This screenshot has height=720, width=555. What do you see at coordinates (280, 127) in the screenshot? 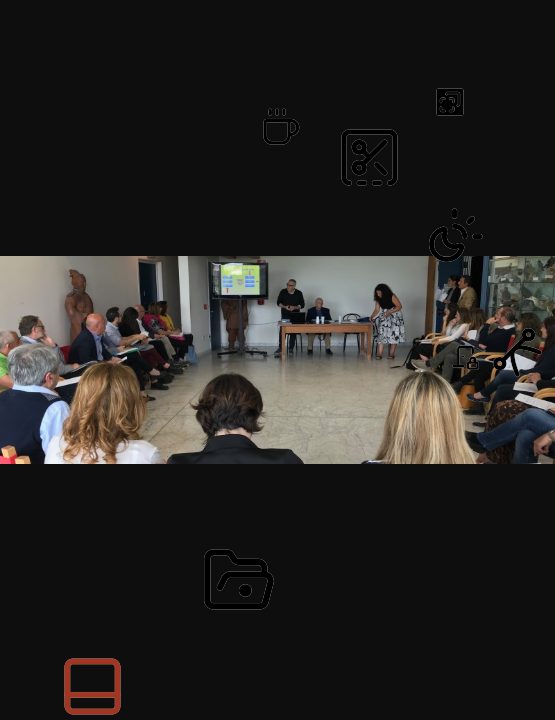
I see `take a coffee break or set a break reminder` at bounding box center [280, 127].